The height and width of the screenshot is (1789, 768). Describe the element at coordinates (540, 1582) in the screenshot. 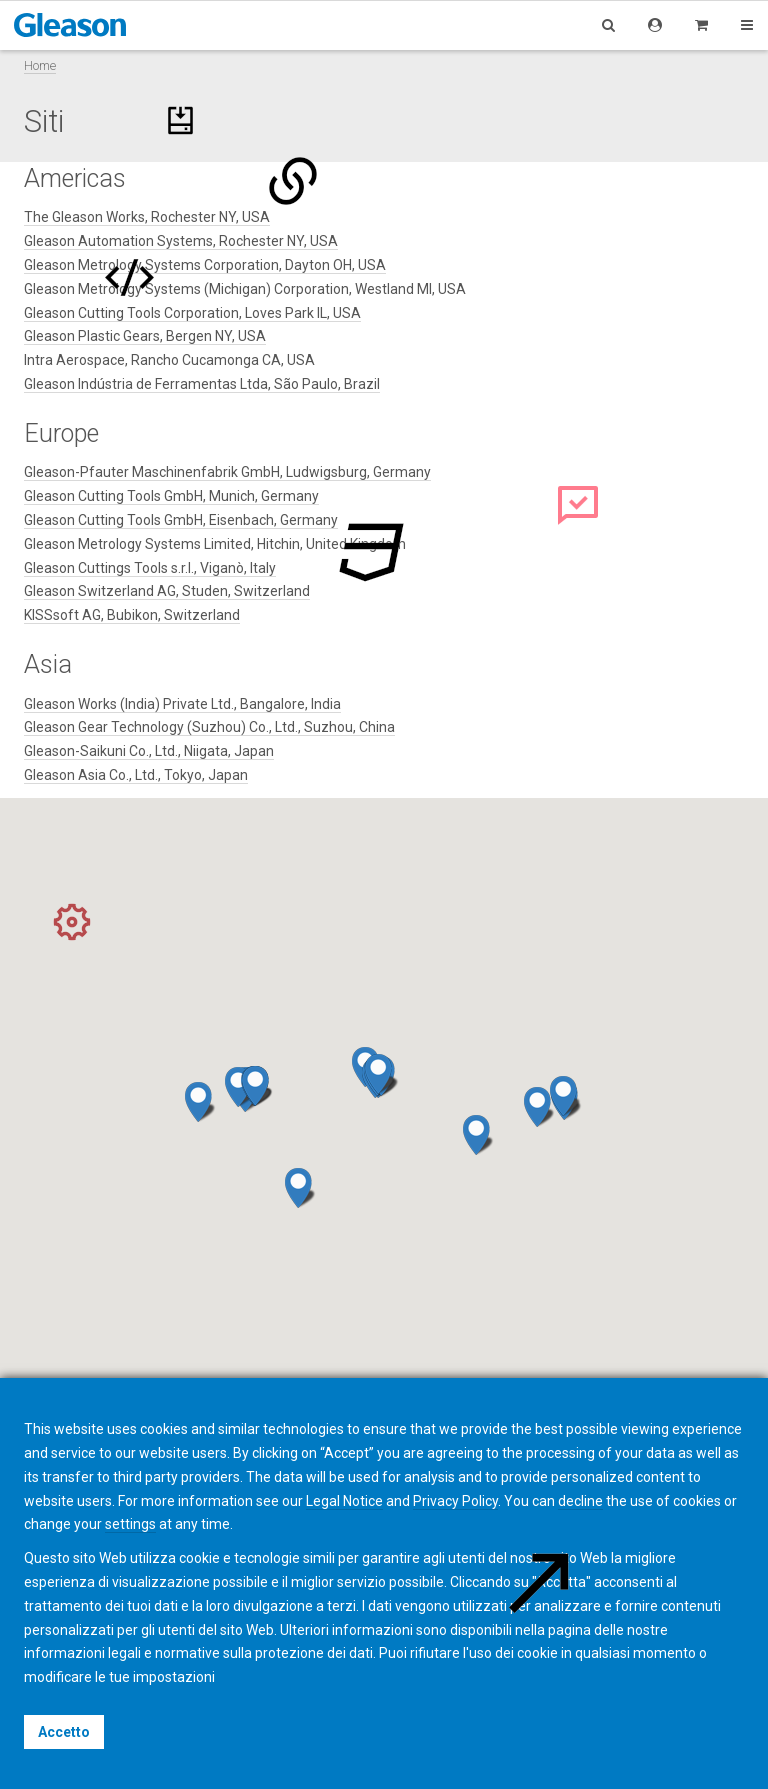

I see `open link in new tab or external window` at that location.